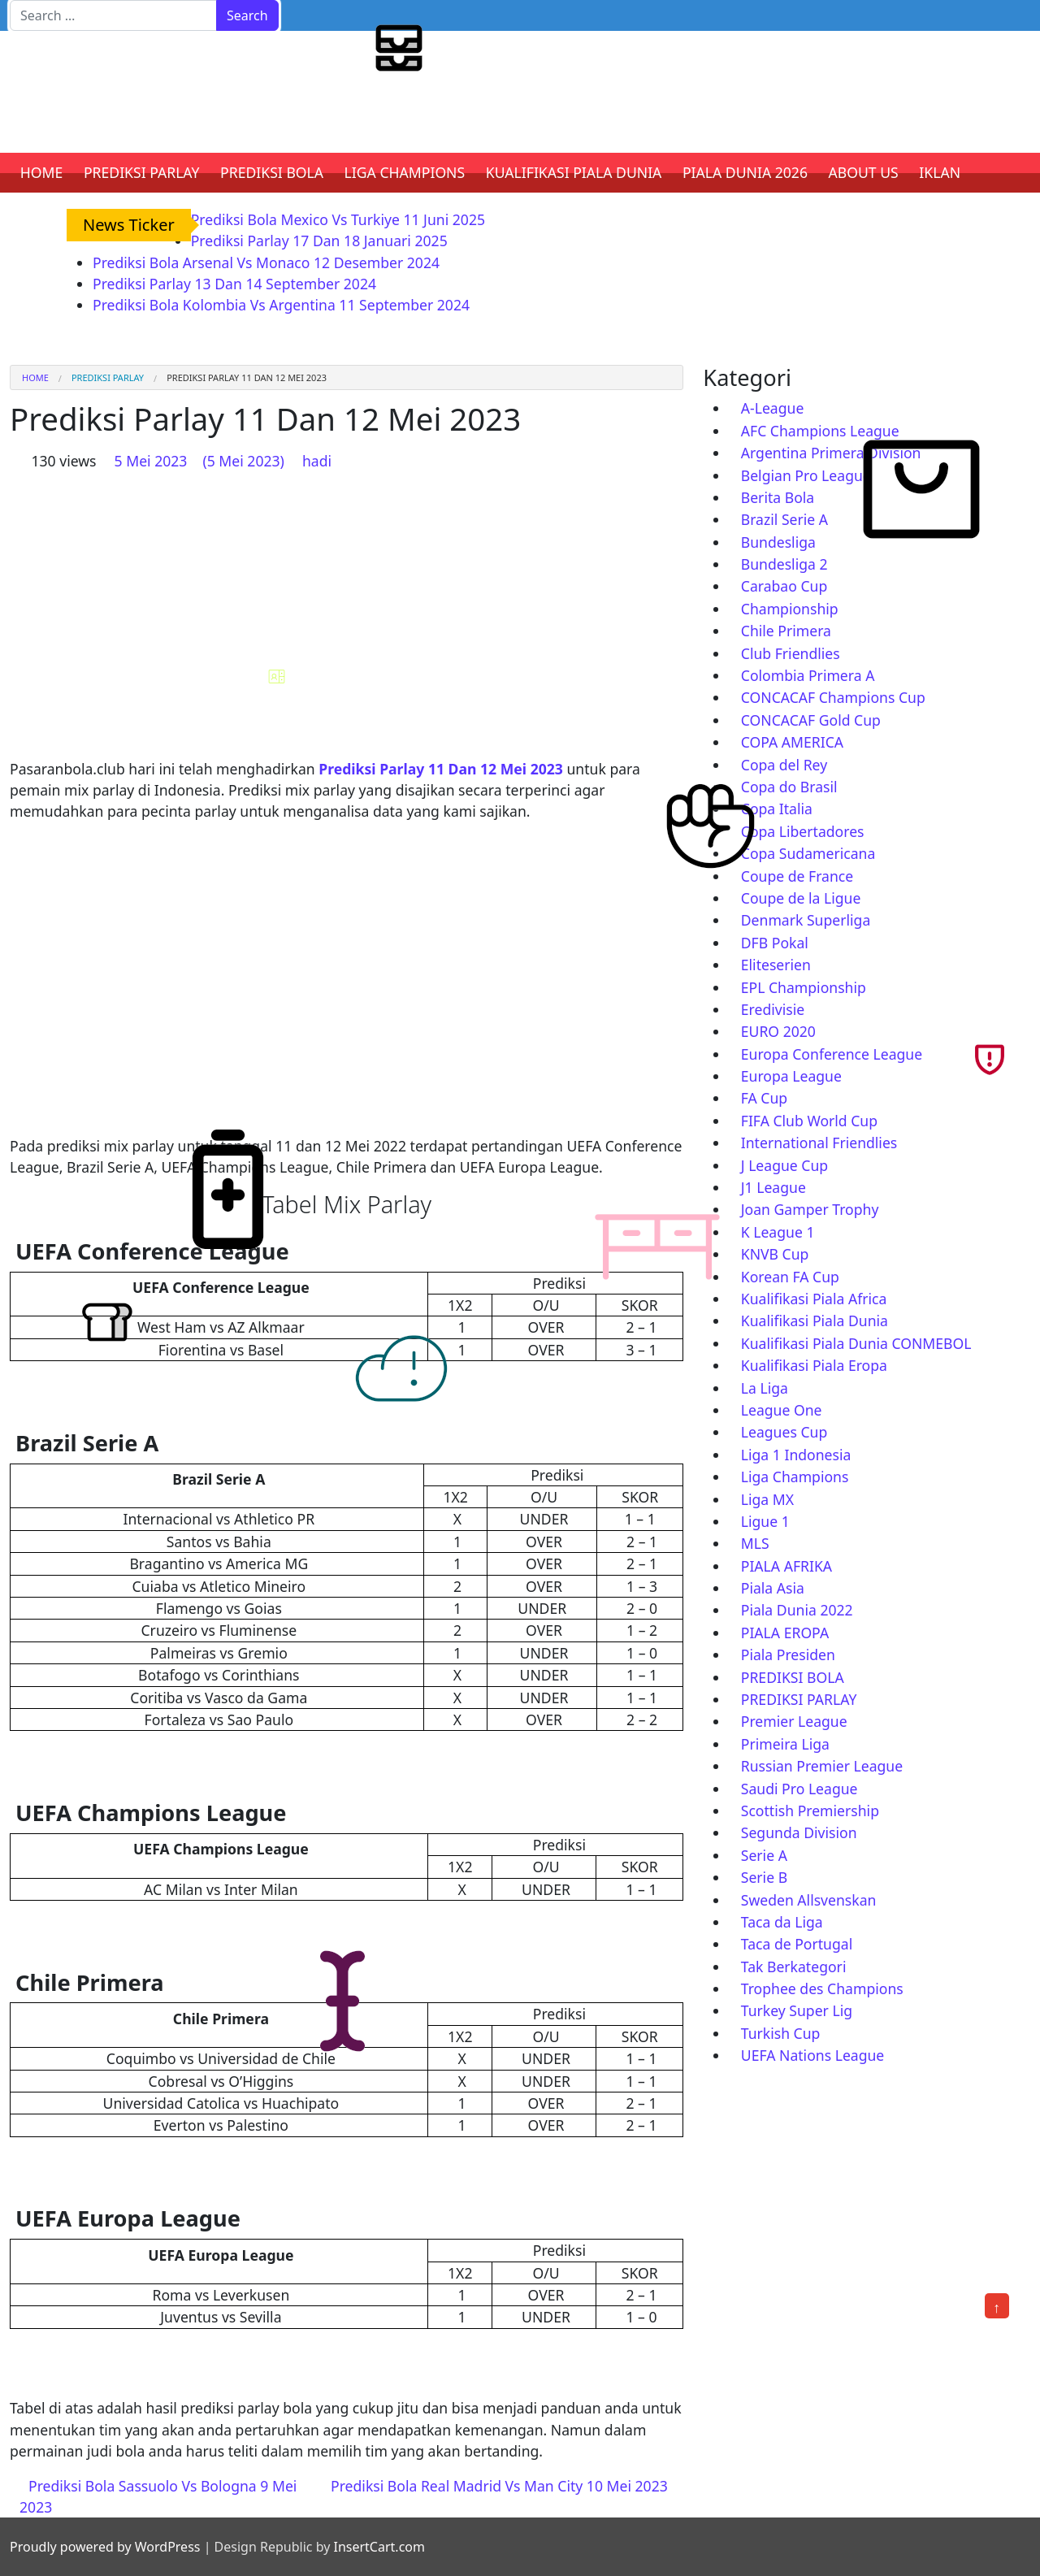  What do you see at coordinates (710, 824) in the screenshot?
I see `indicates solidarity or support` at bounding box center [710, 824].